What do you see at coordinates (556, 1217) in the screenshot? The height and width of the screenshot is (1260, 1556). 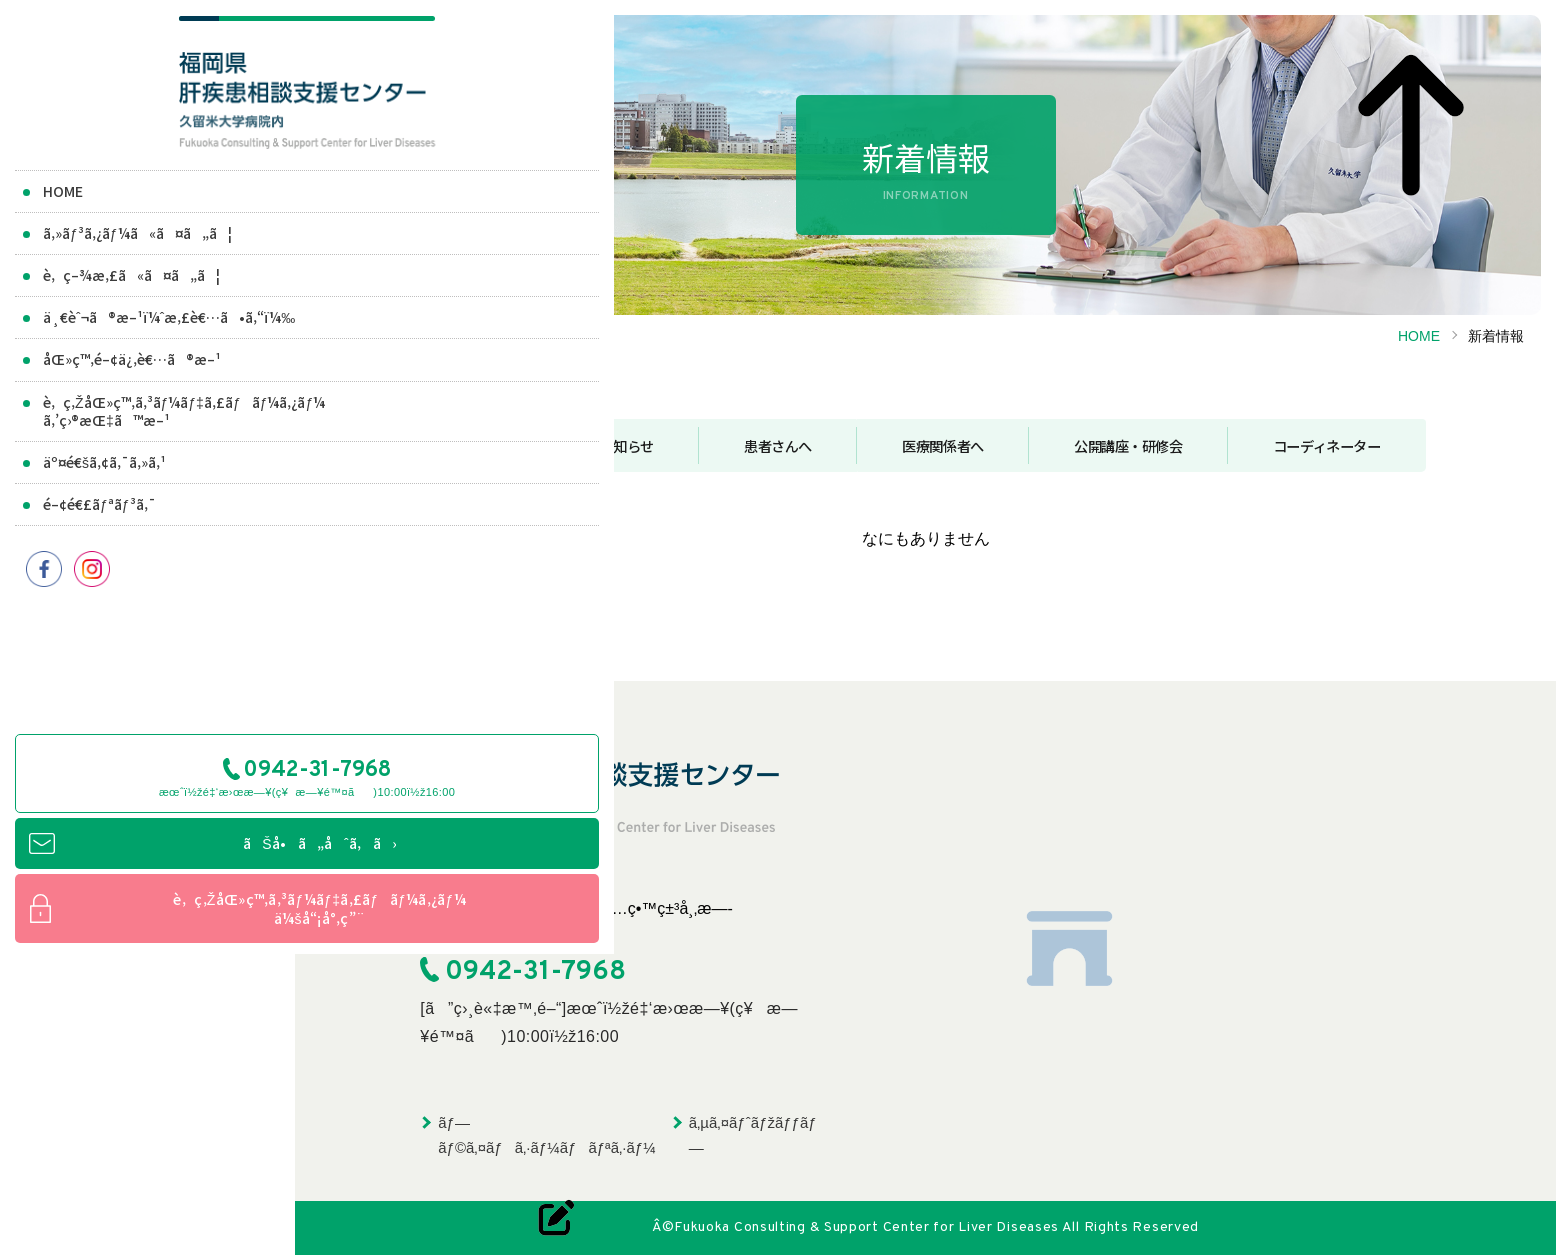 I see `edit or modify content` at bounding box center [556, 1217].